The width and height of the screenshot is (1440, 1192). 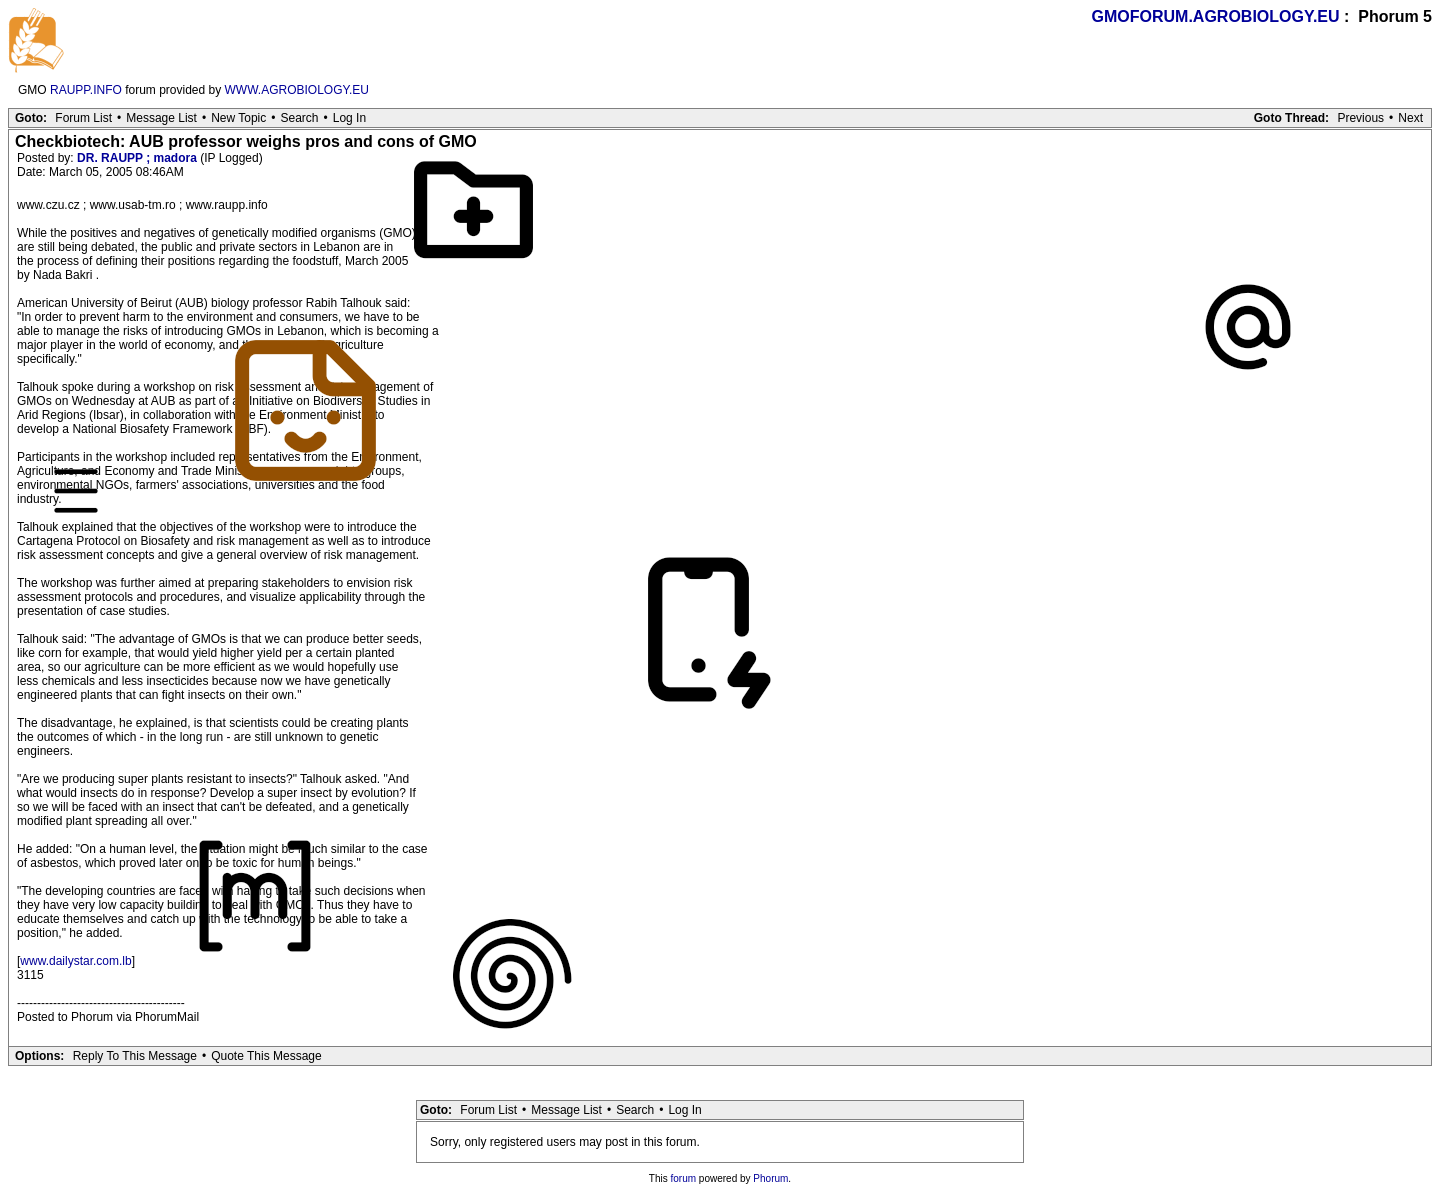 What do you see at coordinates (698, 629) in the screenshot?
I see `phone charging status indicator` at bounding box center [698, 629].